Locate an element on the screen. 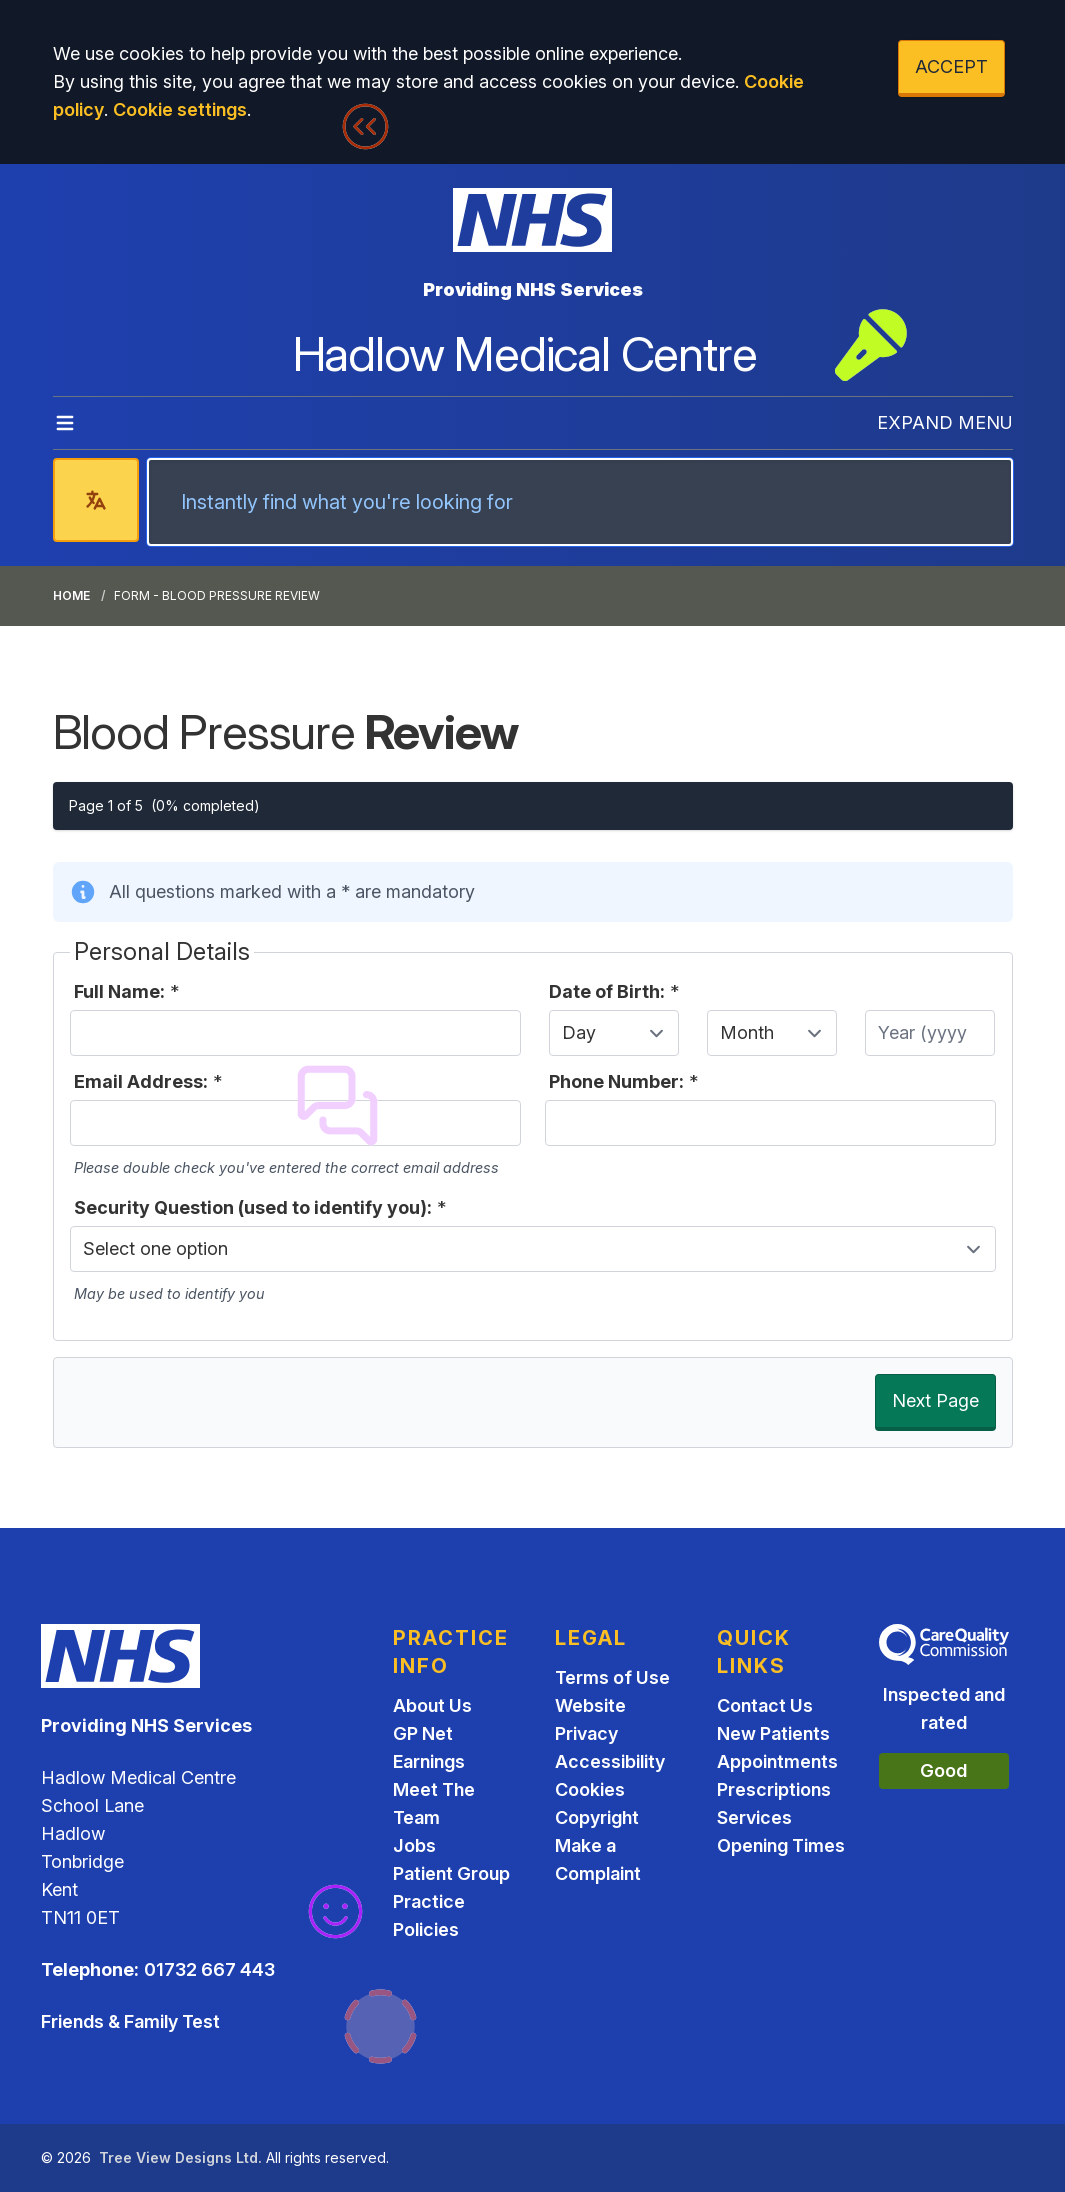  access voice recording or audio input is located at coordinates (869, 346).